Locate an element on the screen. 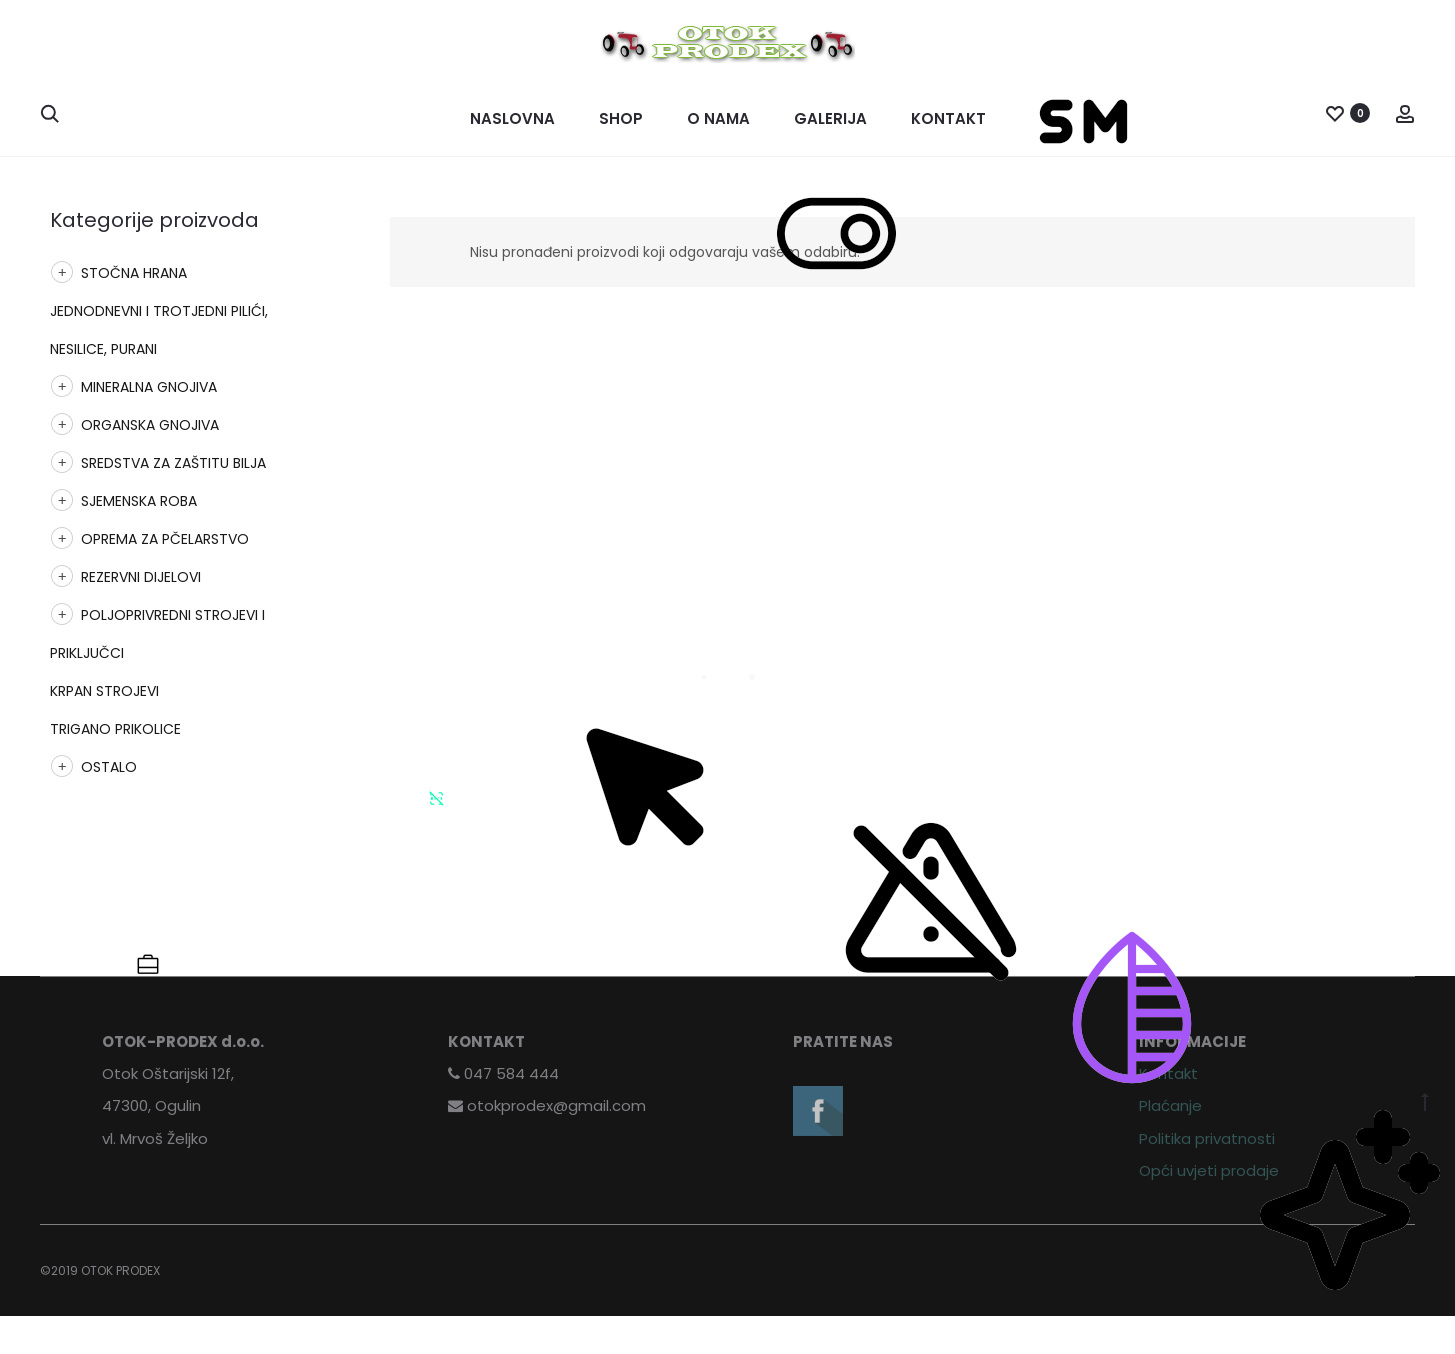 This screenshot has height=1354, width=1455. dismiss or disable warning notifications is located at coordinates (931, 903).